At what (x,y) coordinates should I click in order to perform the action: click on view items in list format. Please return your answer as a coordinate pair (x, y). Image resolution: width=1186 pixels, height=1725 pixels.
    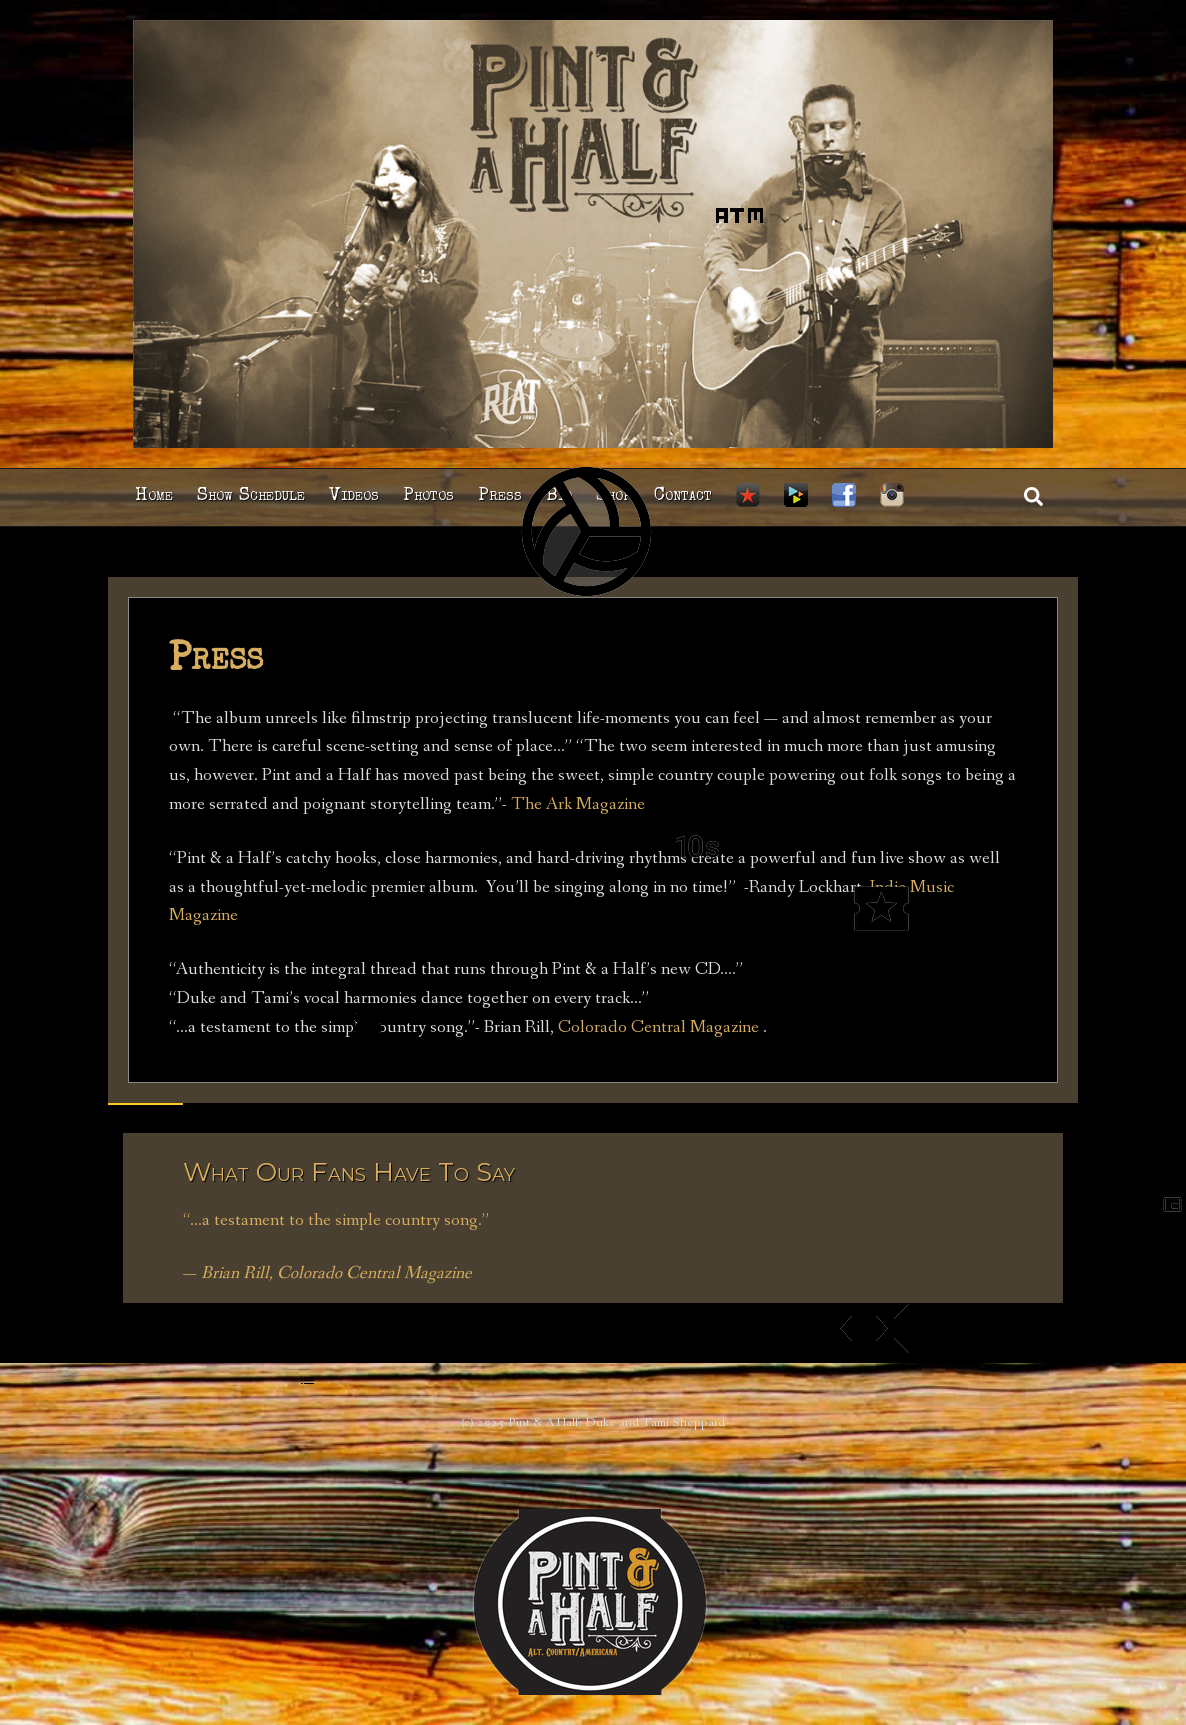
    Looking at the image, I should click on (307, 1380).